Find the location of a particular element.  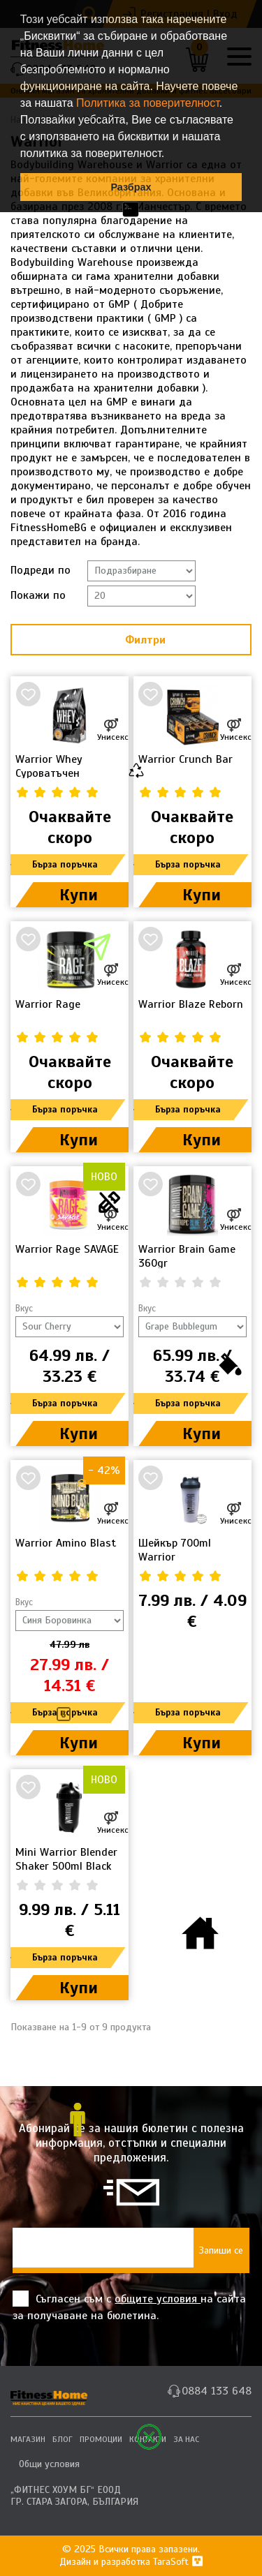

fill an area with color is located at coordinates (230, 1364).